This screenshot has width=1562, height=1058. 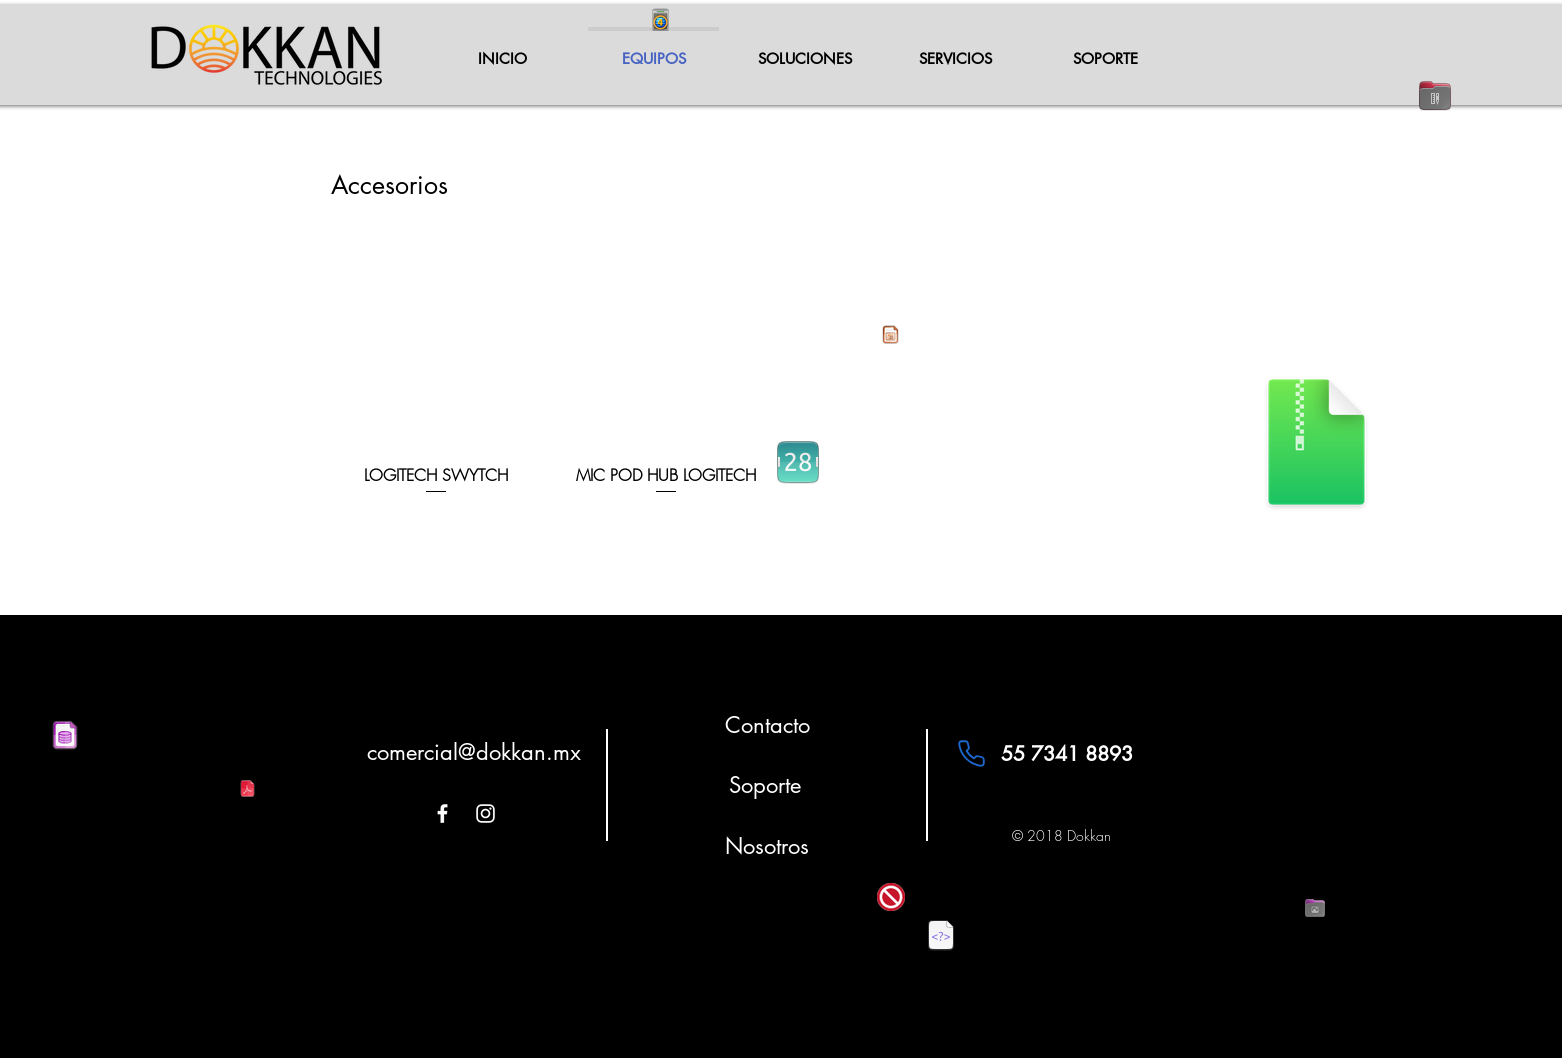 I want to click on compressed archive file (.arc format), so click(x=1316, y=444).